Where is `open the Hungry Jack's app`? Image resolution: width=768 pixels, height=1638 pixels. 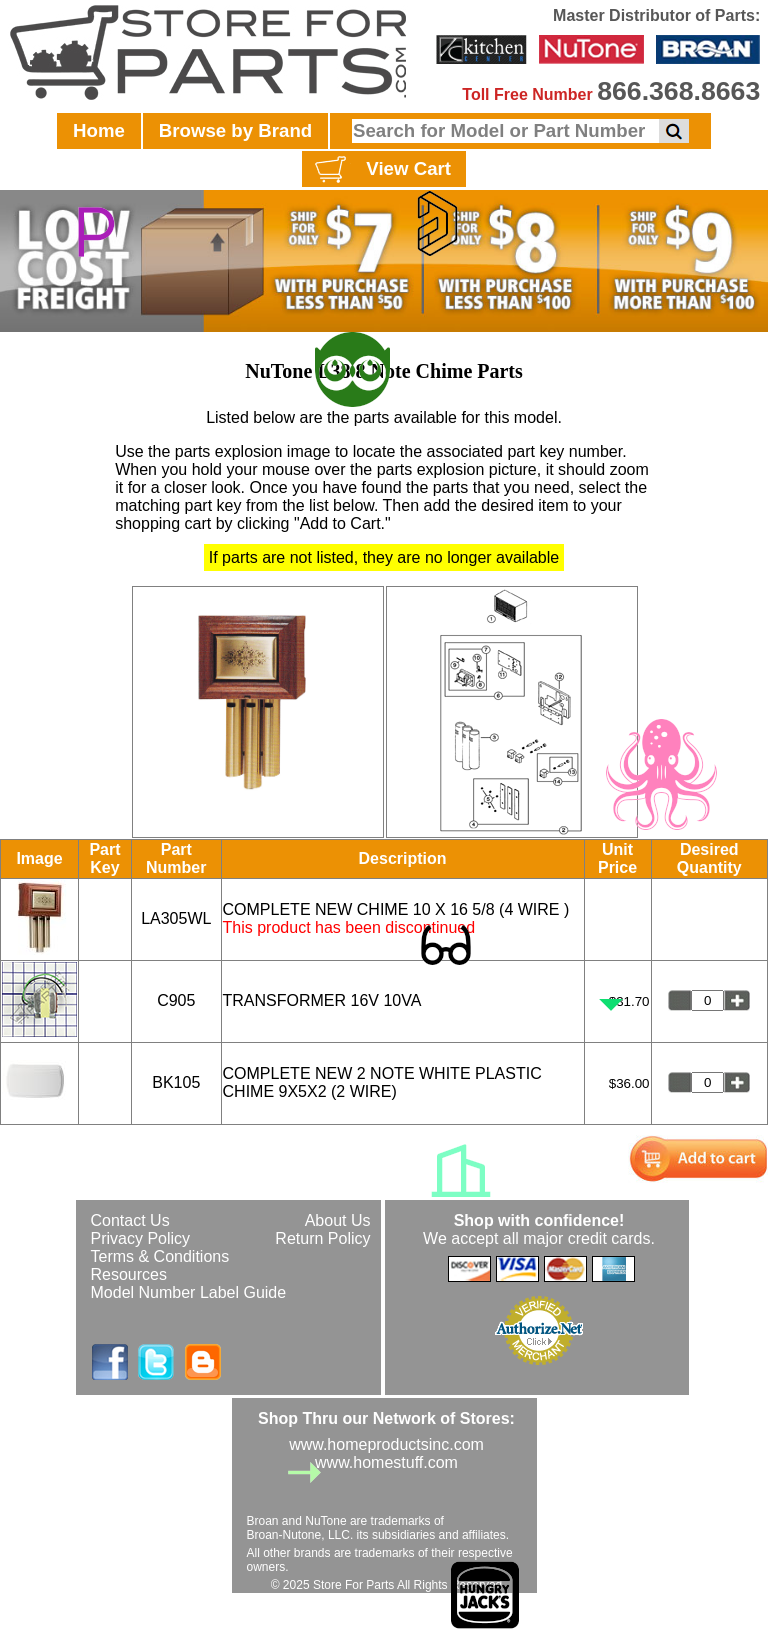 open the Hungry Jack's app is located at coordinates (485, 1595).